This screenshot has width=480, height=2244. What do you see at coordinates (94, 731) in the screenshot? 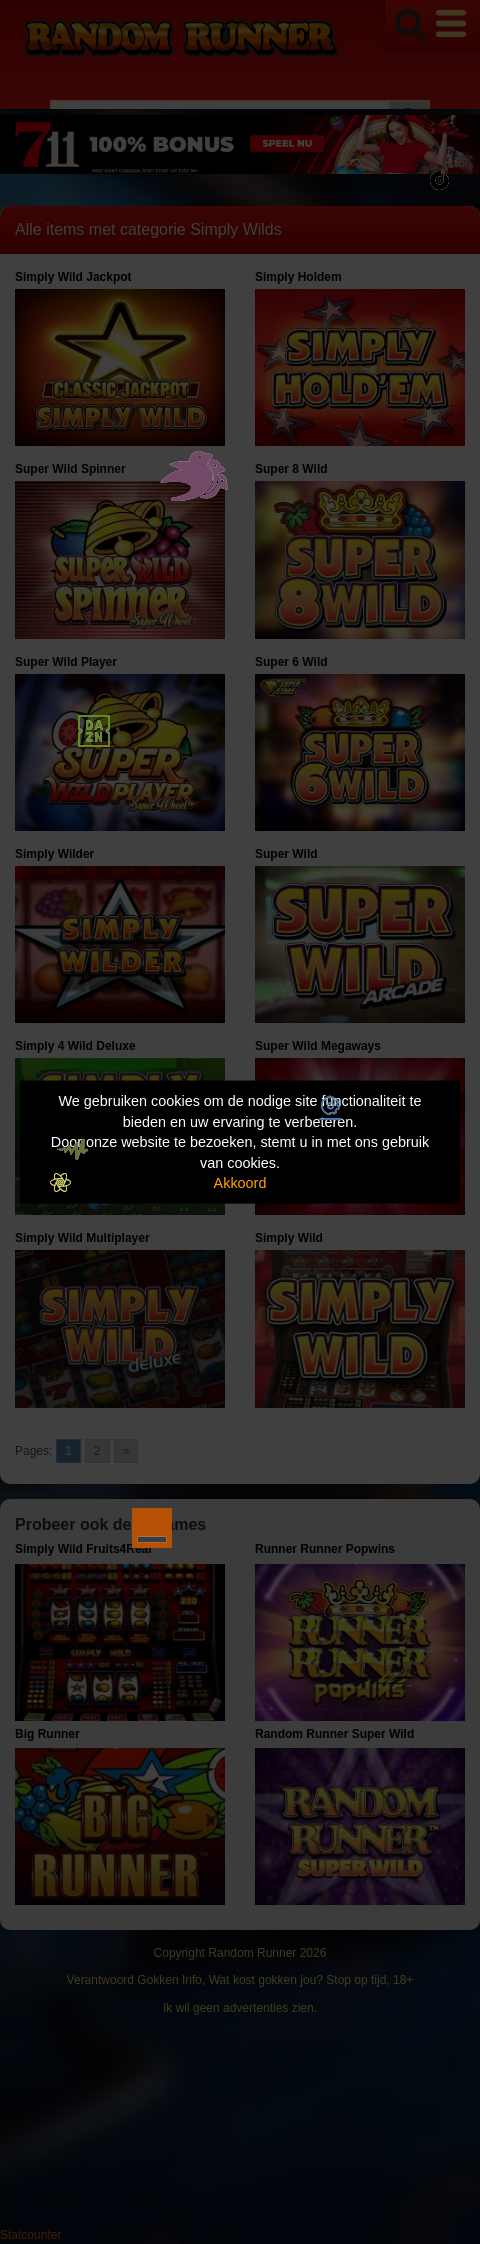
I see `open the DAZN sports streaming app` at bounding box center [94, 731].